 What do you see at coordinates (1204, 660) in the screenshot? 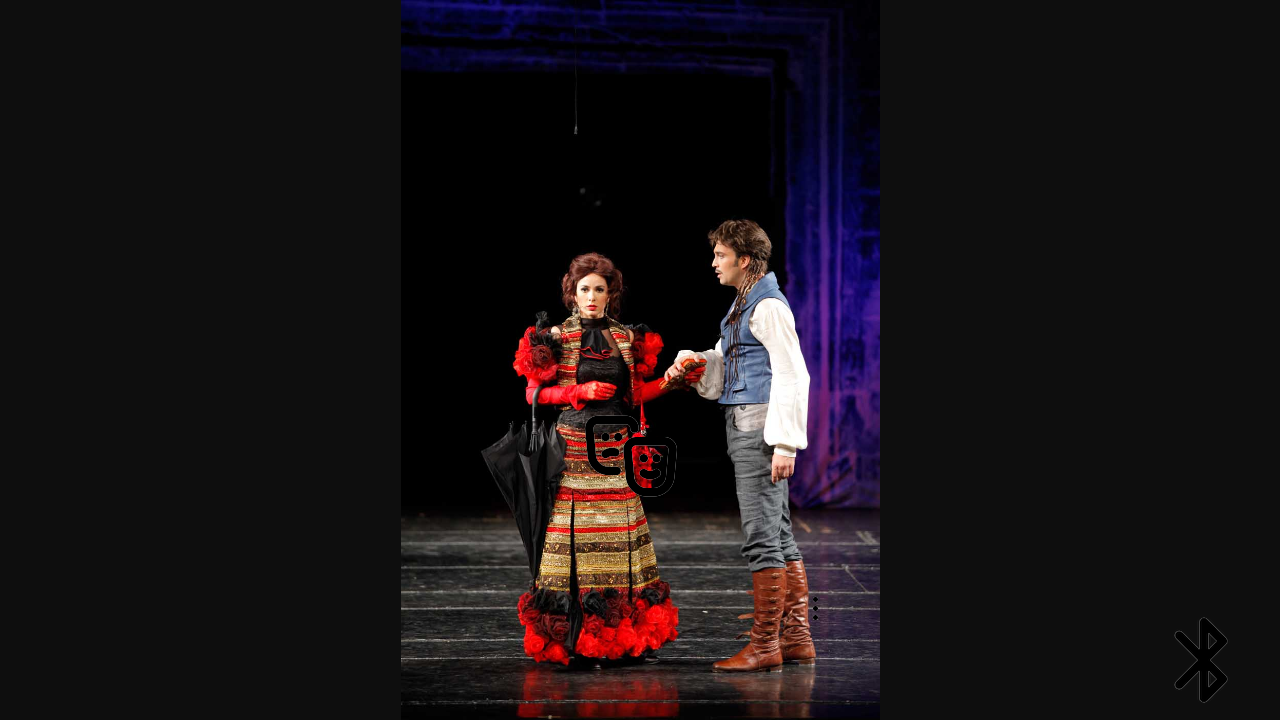
I see `toggle bluetooth connectivity` at bounding box center [1204, 660].